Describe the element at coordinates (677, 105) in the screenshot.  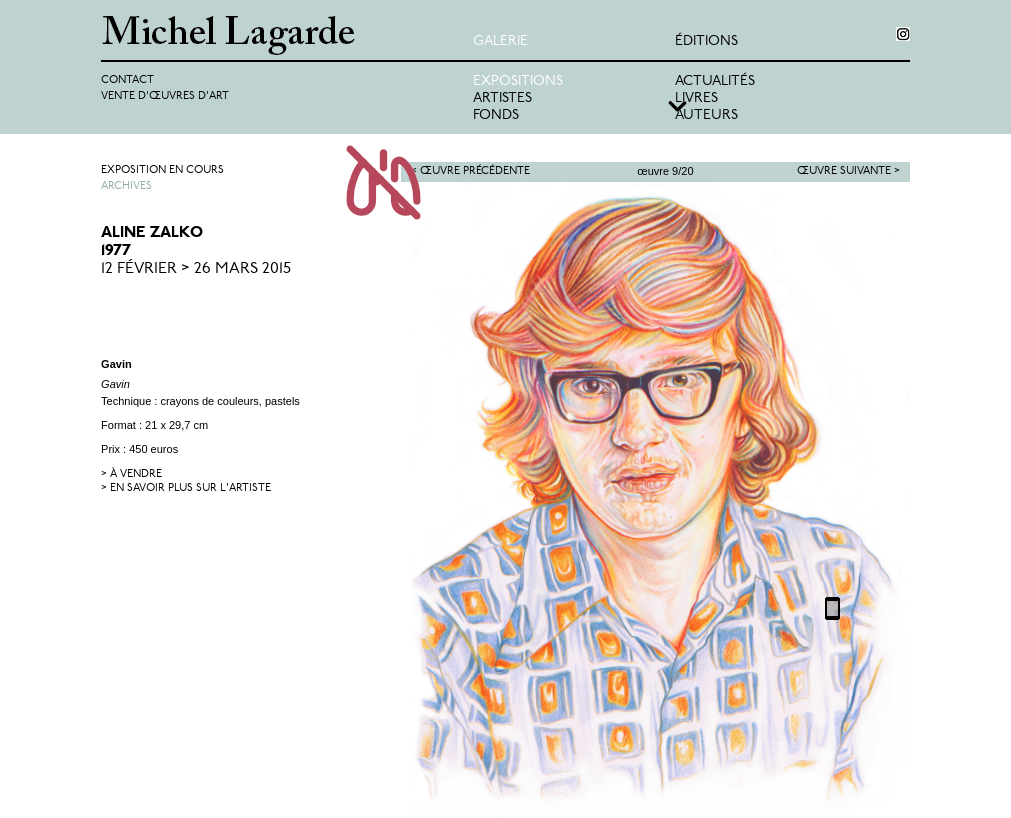
I see `expand a dropdown menu or section` at that location.